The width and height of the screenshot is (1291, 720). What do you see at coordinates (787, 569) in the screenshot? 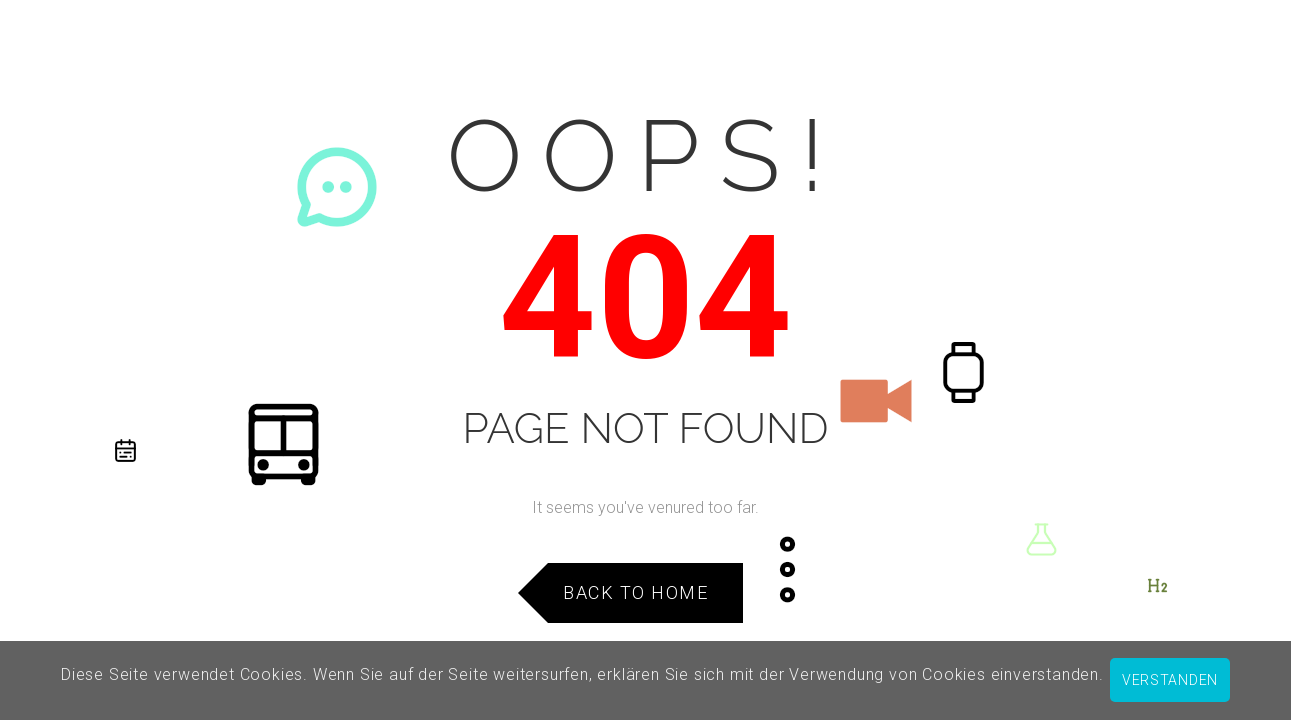
I see `open more options menu` at bounding box center [787, 569].